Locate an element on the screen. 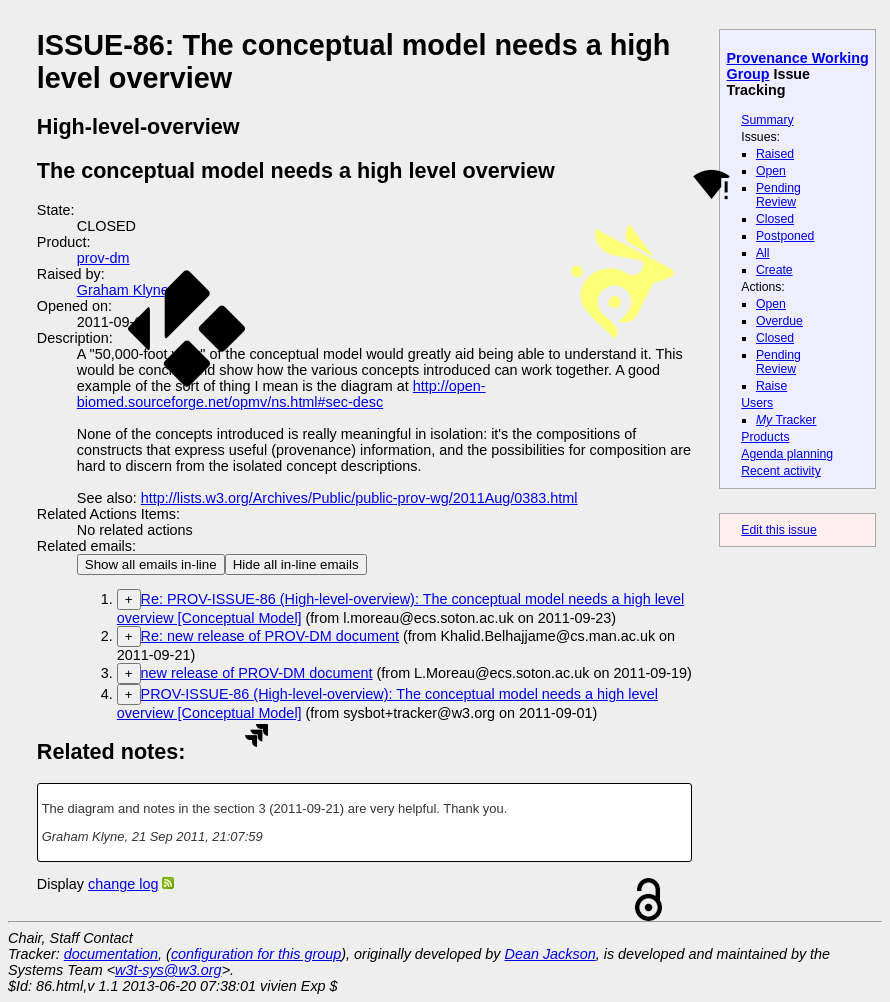  indicates open access content available without subscription is located at coordinates (648, 899).